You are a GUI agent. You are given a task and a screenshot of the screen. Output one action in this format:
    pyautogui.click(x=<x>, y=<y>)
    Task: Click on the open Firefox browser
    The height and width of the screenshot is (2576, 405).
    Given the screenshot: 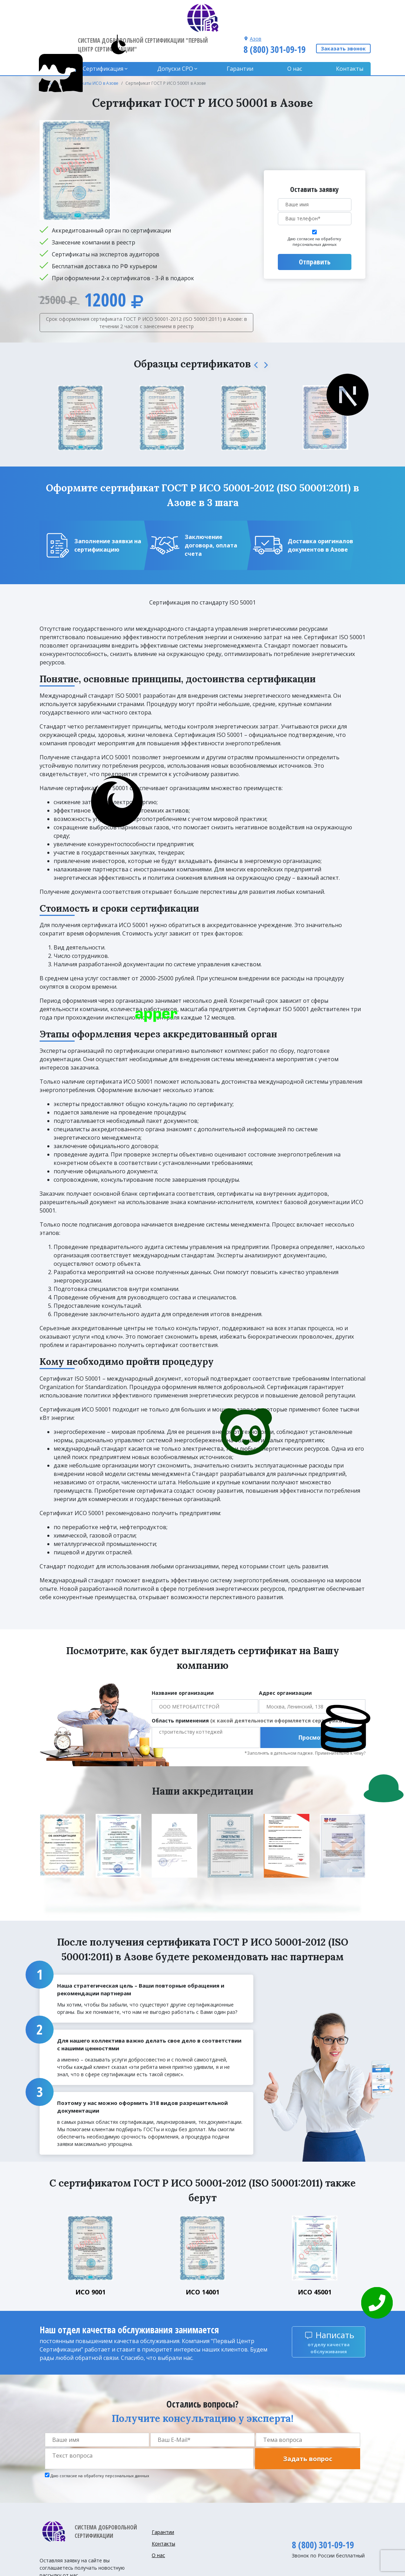 What is the action you would take?
    pyautogui.click(x=117, y=801)
    